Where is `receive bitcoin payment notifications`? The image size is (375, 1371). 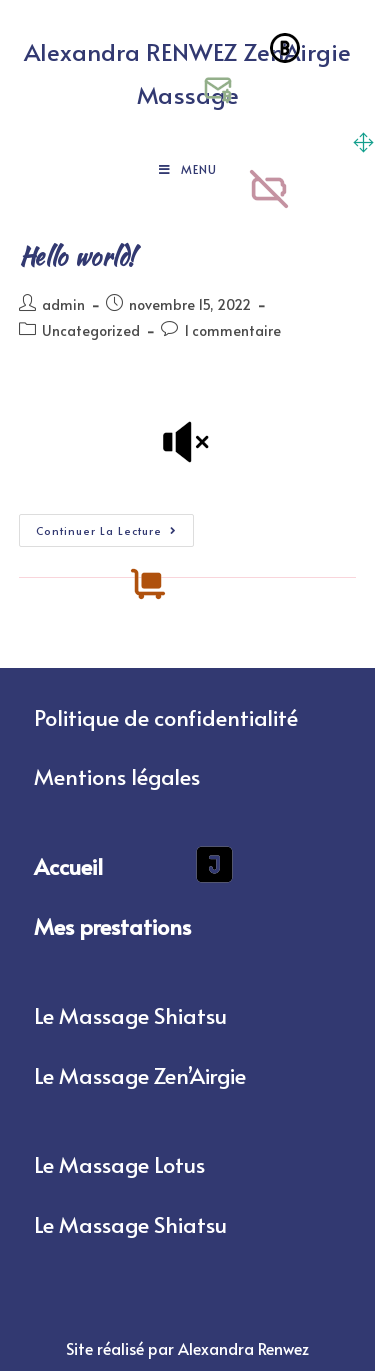 receive bitcoin payment notifications is located at coordinates (218, 88).